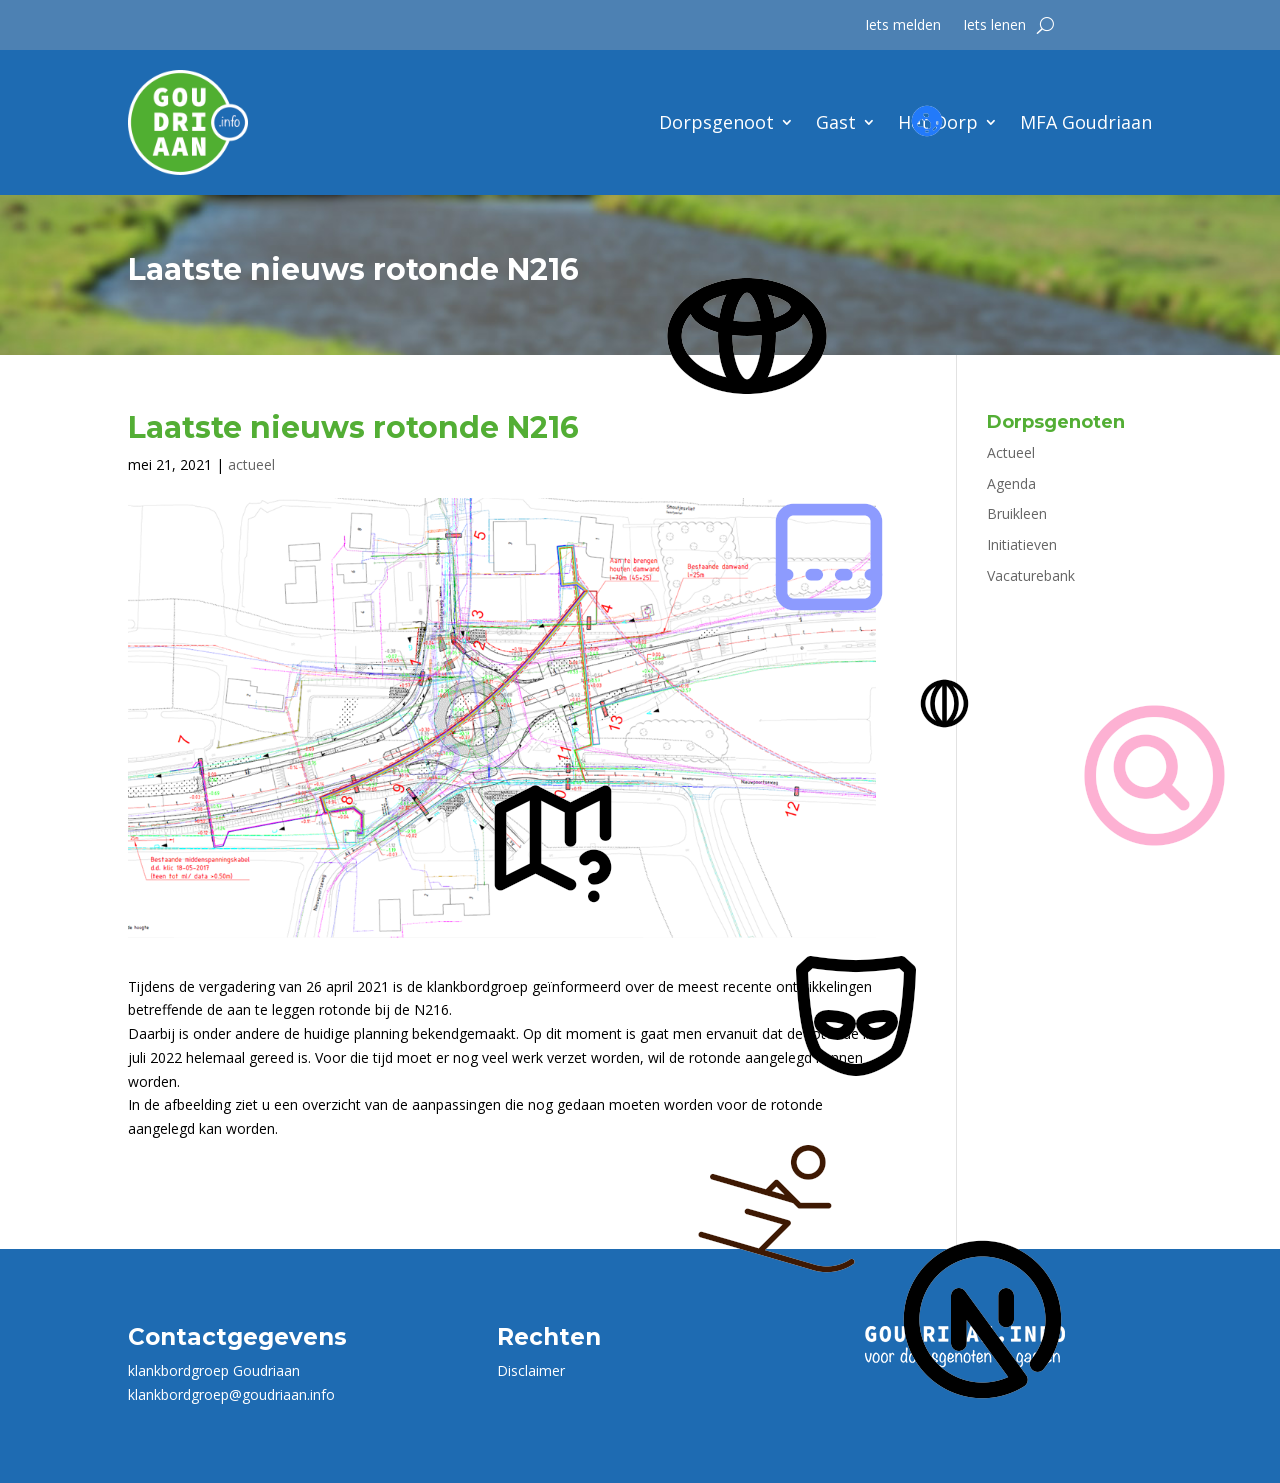 The width and height of the screenshot is (1280, 1483). What do you see at coordinates (553, 838) in the screenshot?
I see `get help with map or navigation` at bounding box center [553, 838].